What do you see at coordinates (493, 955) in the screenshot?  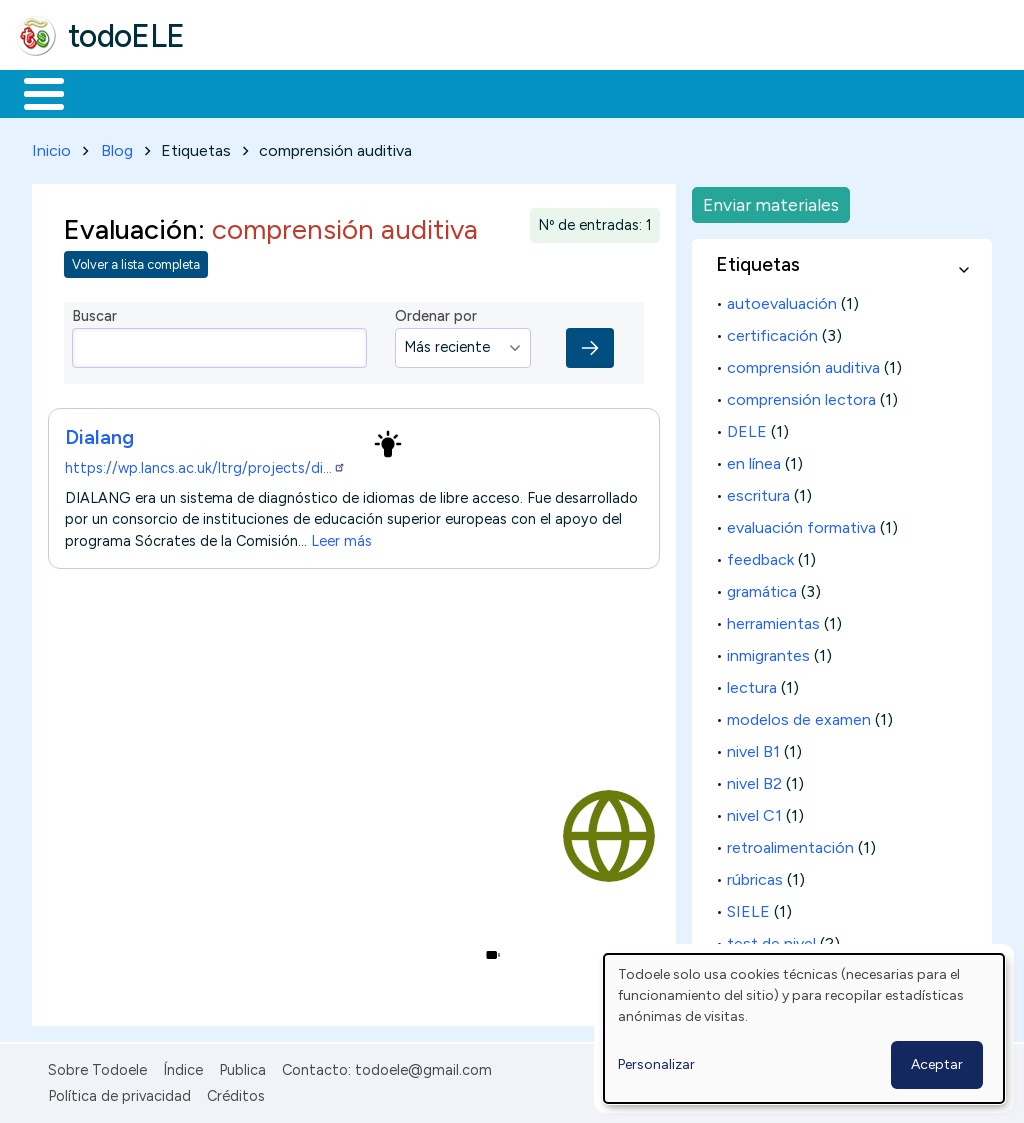 I see `shows current battery level` at bounding box center [493, 955].